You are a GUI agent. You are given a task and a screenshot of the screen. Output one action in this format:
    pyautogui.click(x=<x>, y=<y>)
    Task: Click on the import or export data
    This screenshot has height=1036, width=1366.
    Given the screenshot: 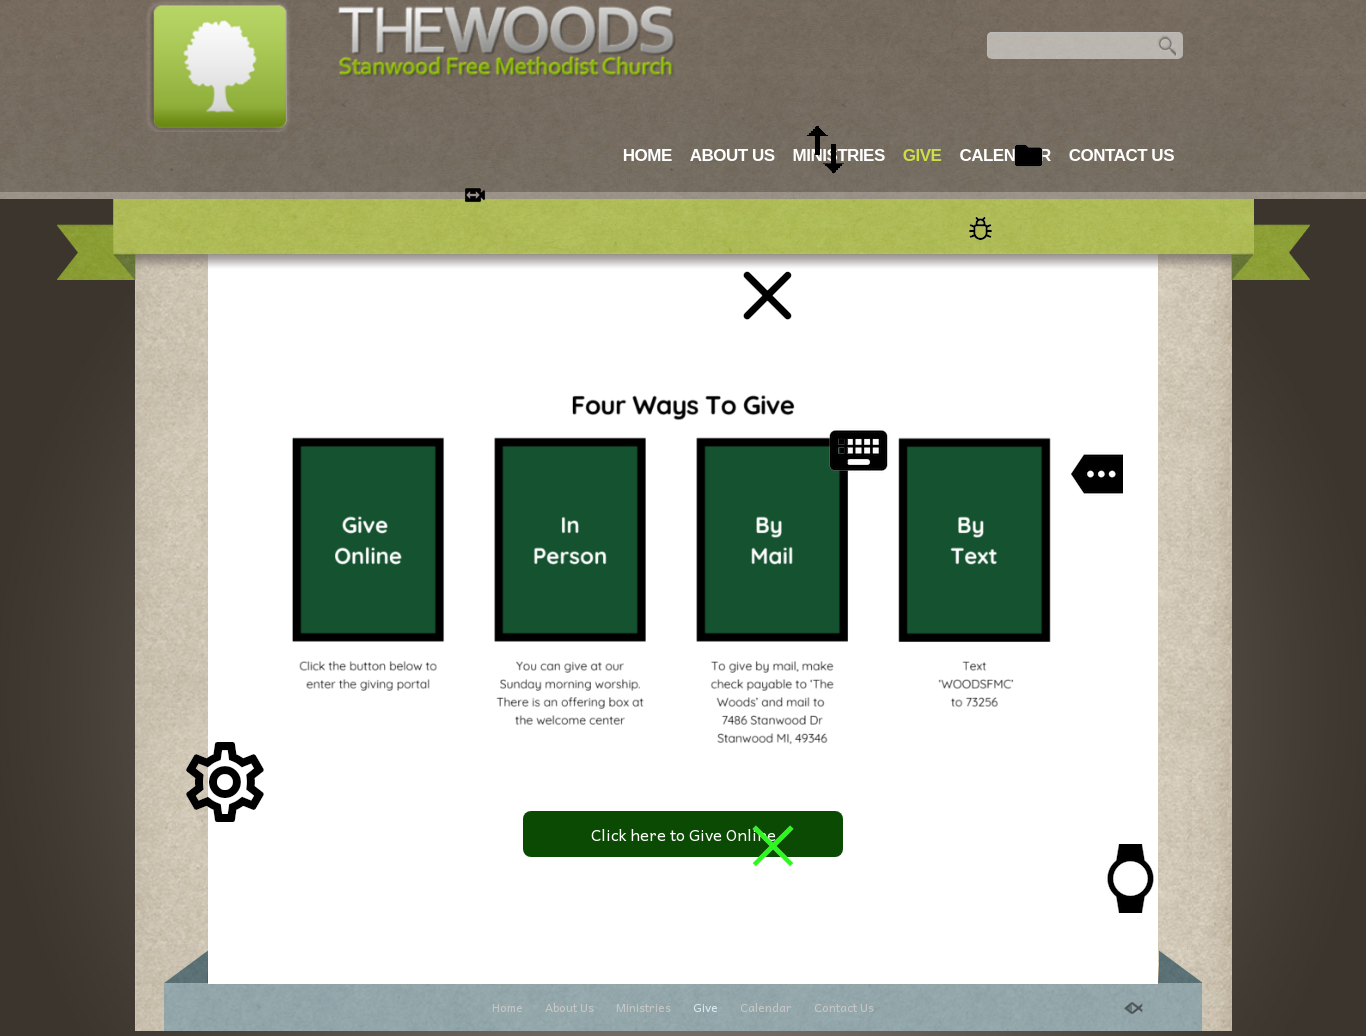 What is the action you would take?
    pyautogui.click(x=825, y=149)
    